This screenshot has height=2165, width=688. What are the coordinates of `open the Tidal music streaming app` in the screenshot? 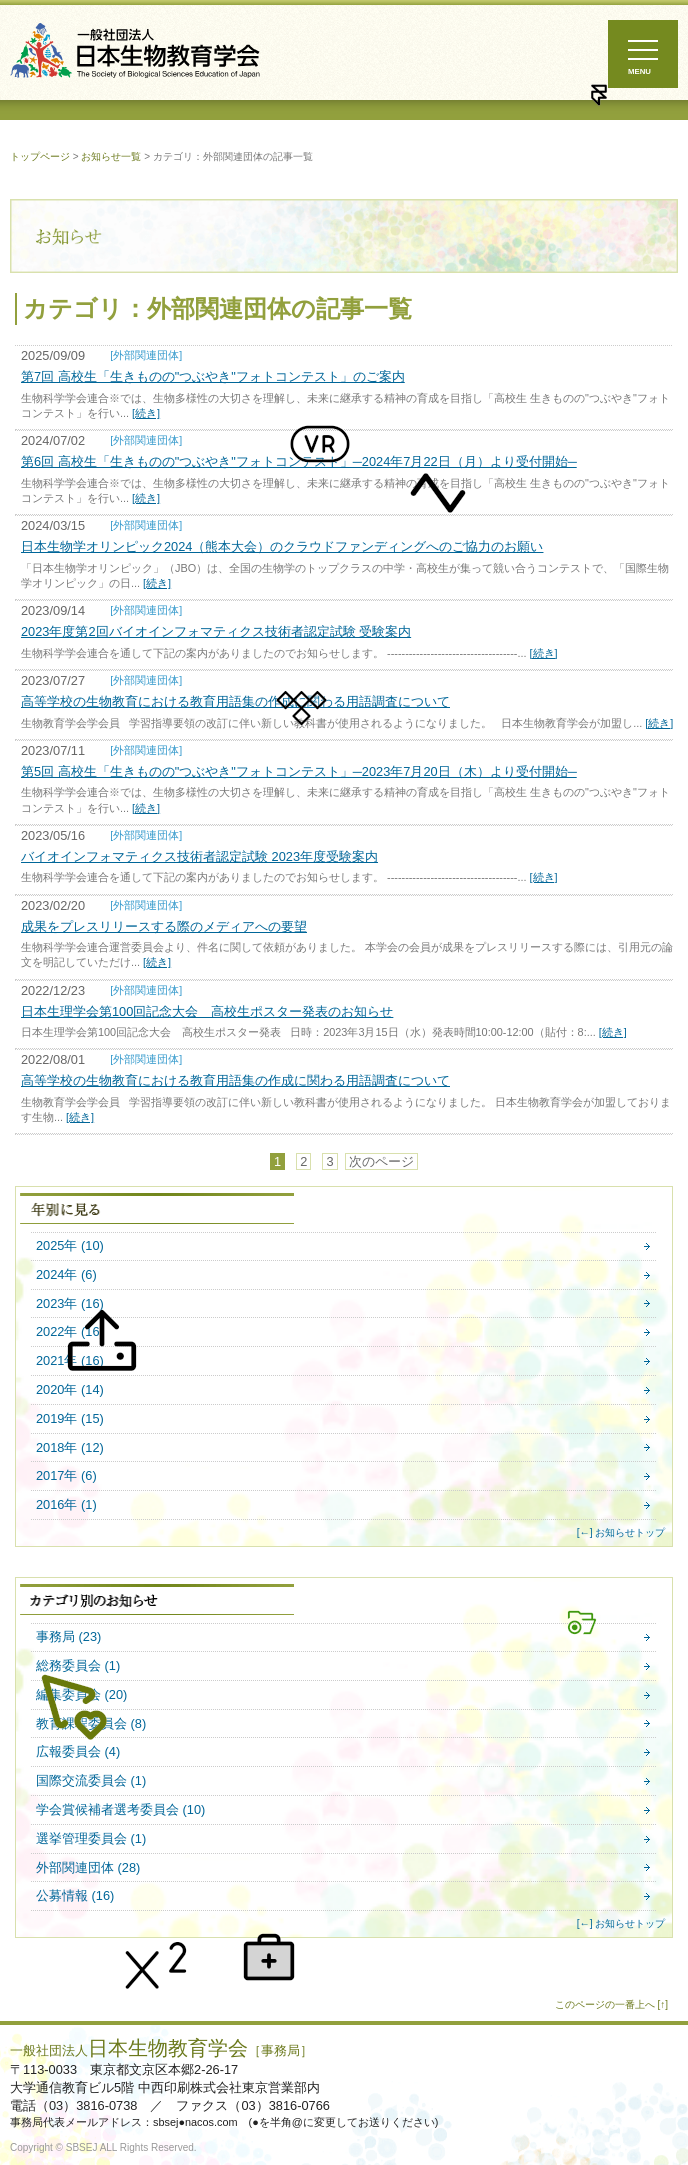 It's located at (301, 706).